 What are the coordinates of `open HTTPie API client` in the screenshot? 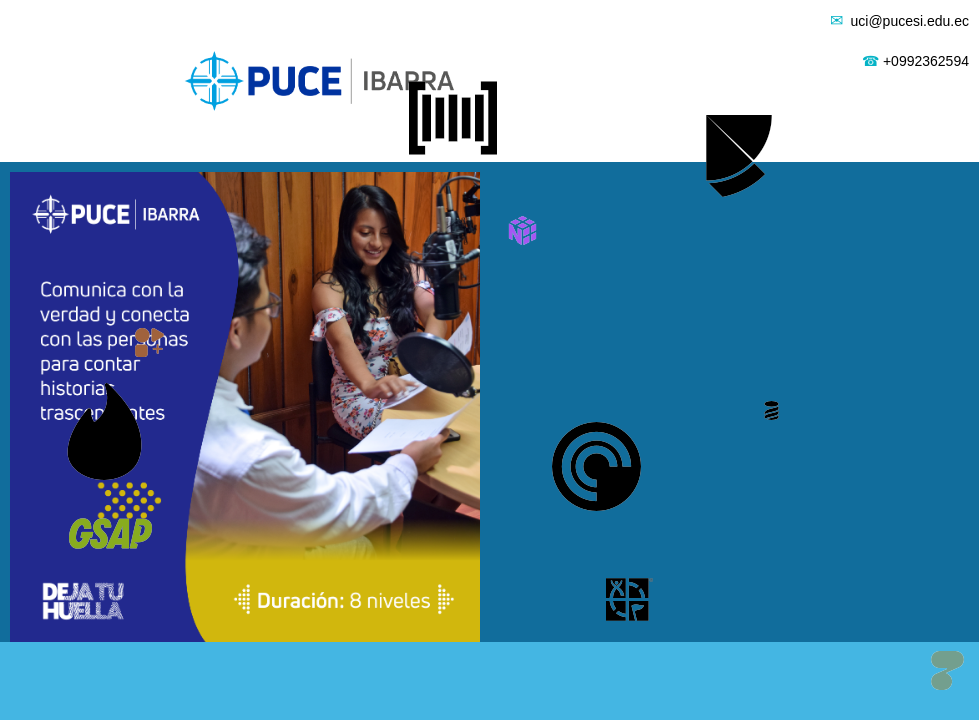 It's located at (947, 670).